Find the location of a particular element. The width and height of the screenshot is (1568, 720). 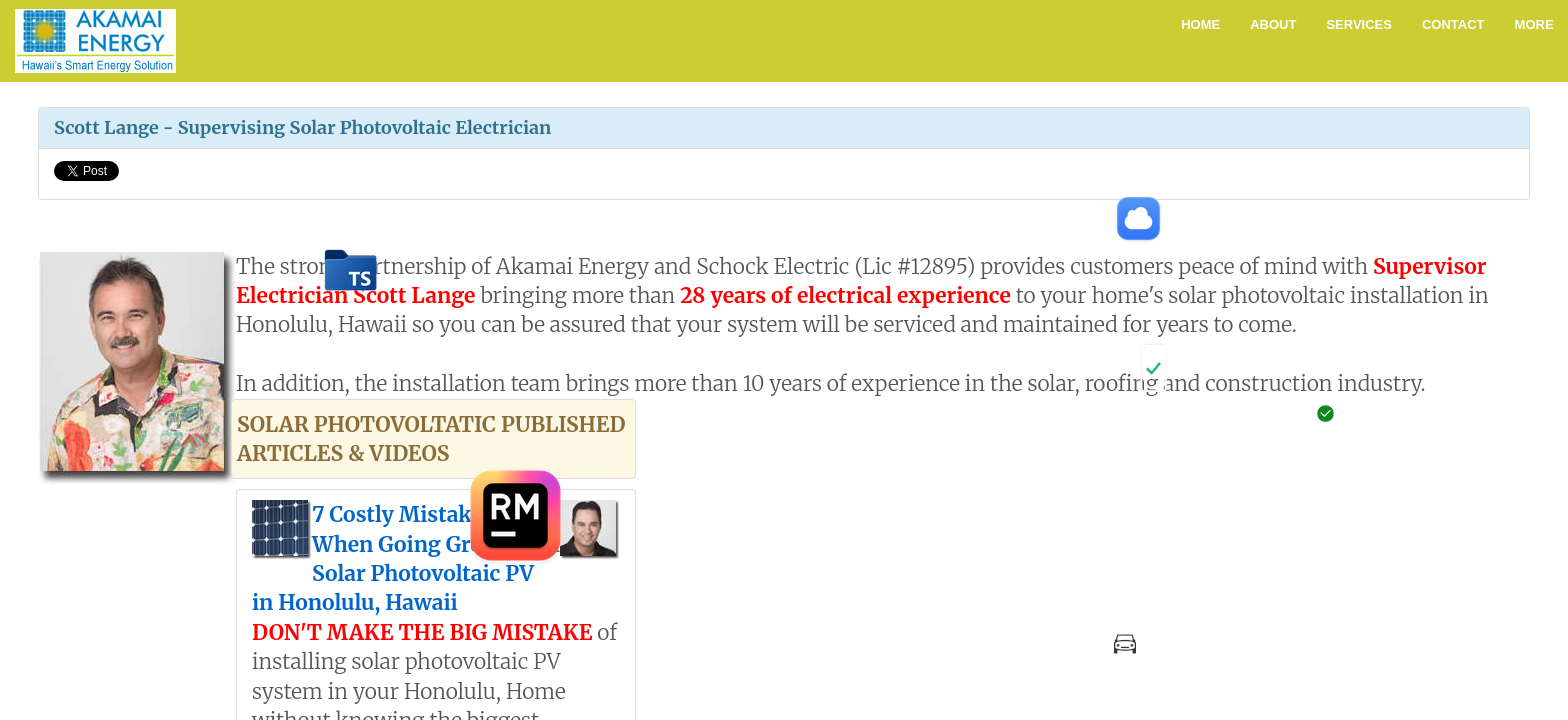

indicates file has been successfully synced is located at coordinates (1325, 413).